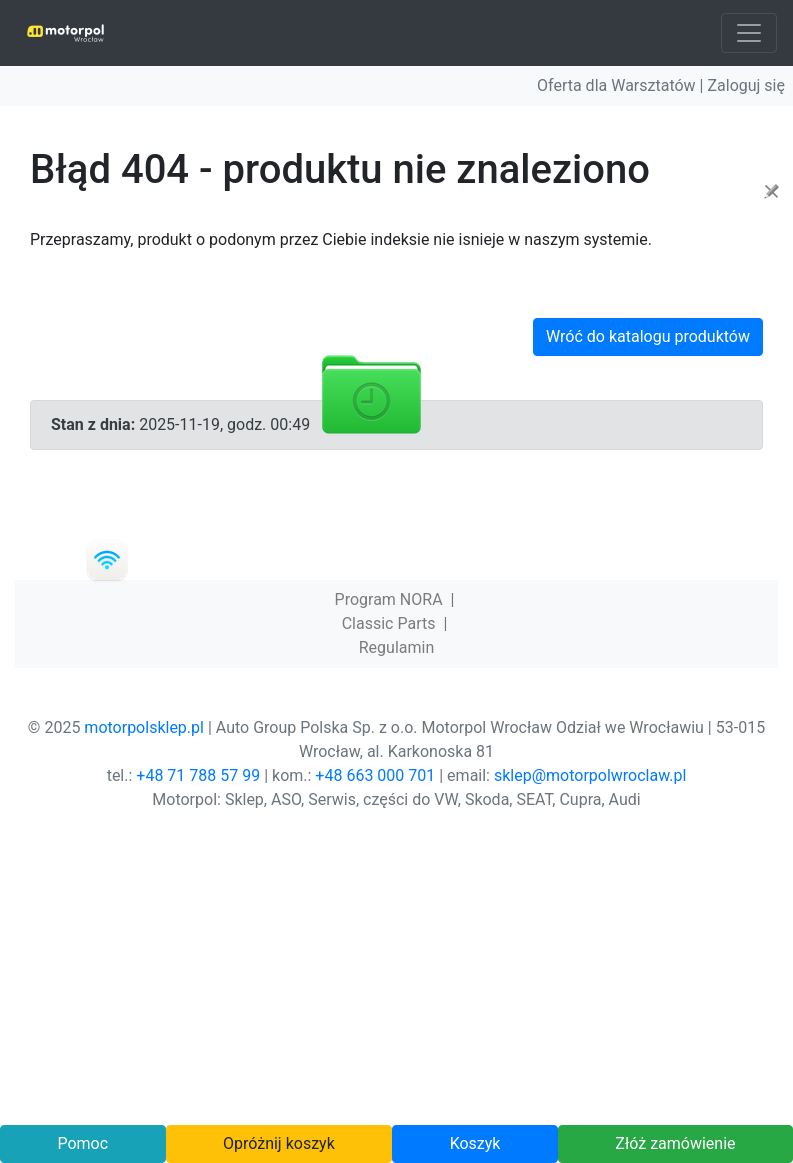  Describe the element at coordinates (771, 191) in the screenshot. I see `indicates write access is disabled` at that location.